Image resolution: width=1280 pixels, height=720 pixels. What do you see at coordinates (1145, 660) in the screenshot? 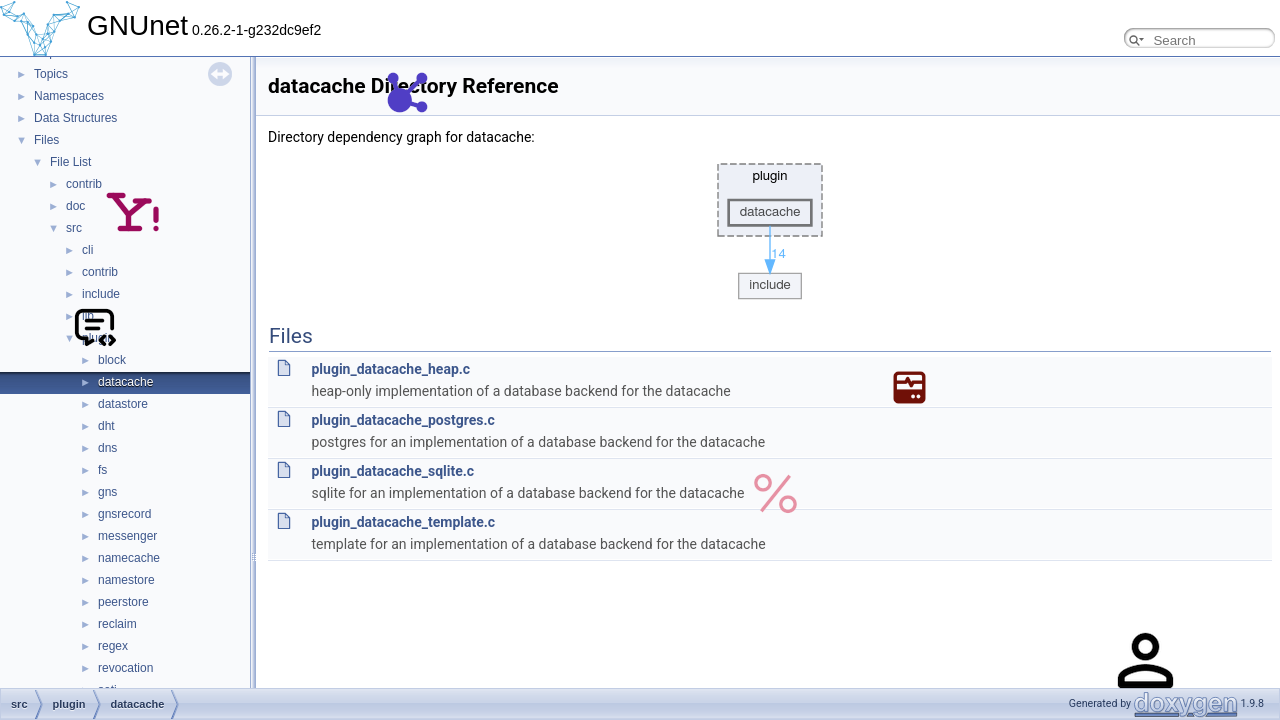
I see `view your profile` at bounding box center [1145, 660].